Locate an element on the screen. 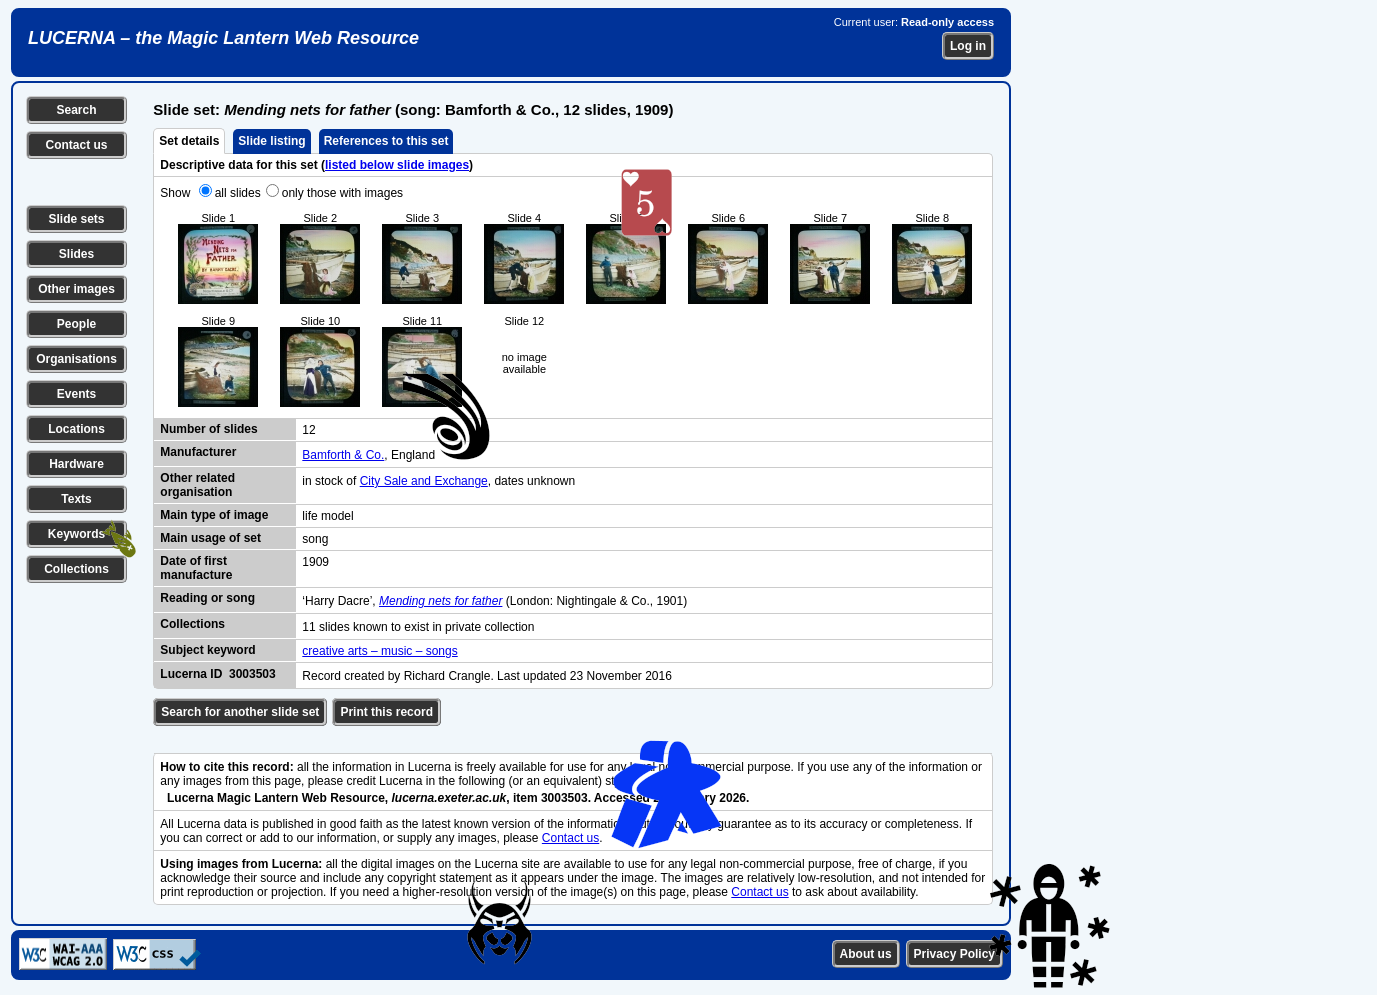 This screenshot has width=1377, height=995. access board game or tabletop gaming features is located at coordinates (666, 794).